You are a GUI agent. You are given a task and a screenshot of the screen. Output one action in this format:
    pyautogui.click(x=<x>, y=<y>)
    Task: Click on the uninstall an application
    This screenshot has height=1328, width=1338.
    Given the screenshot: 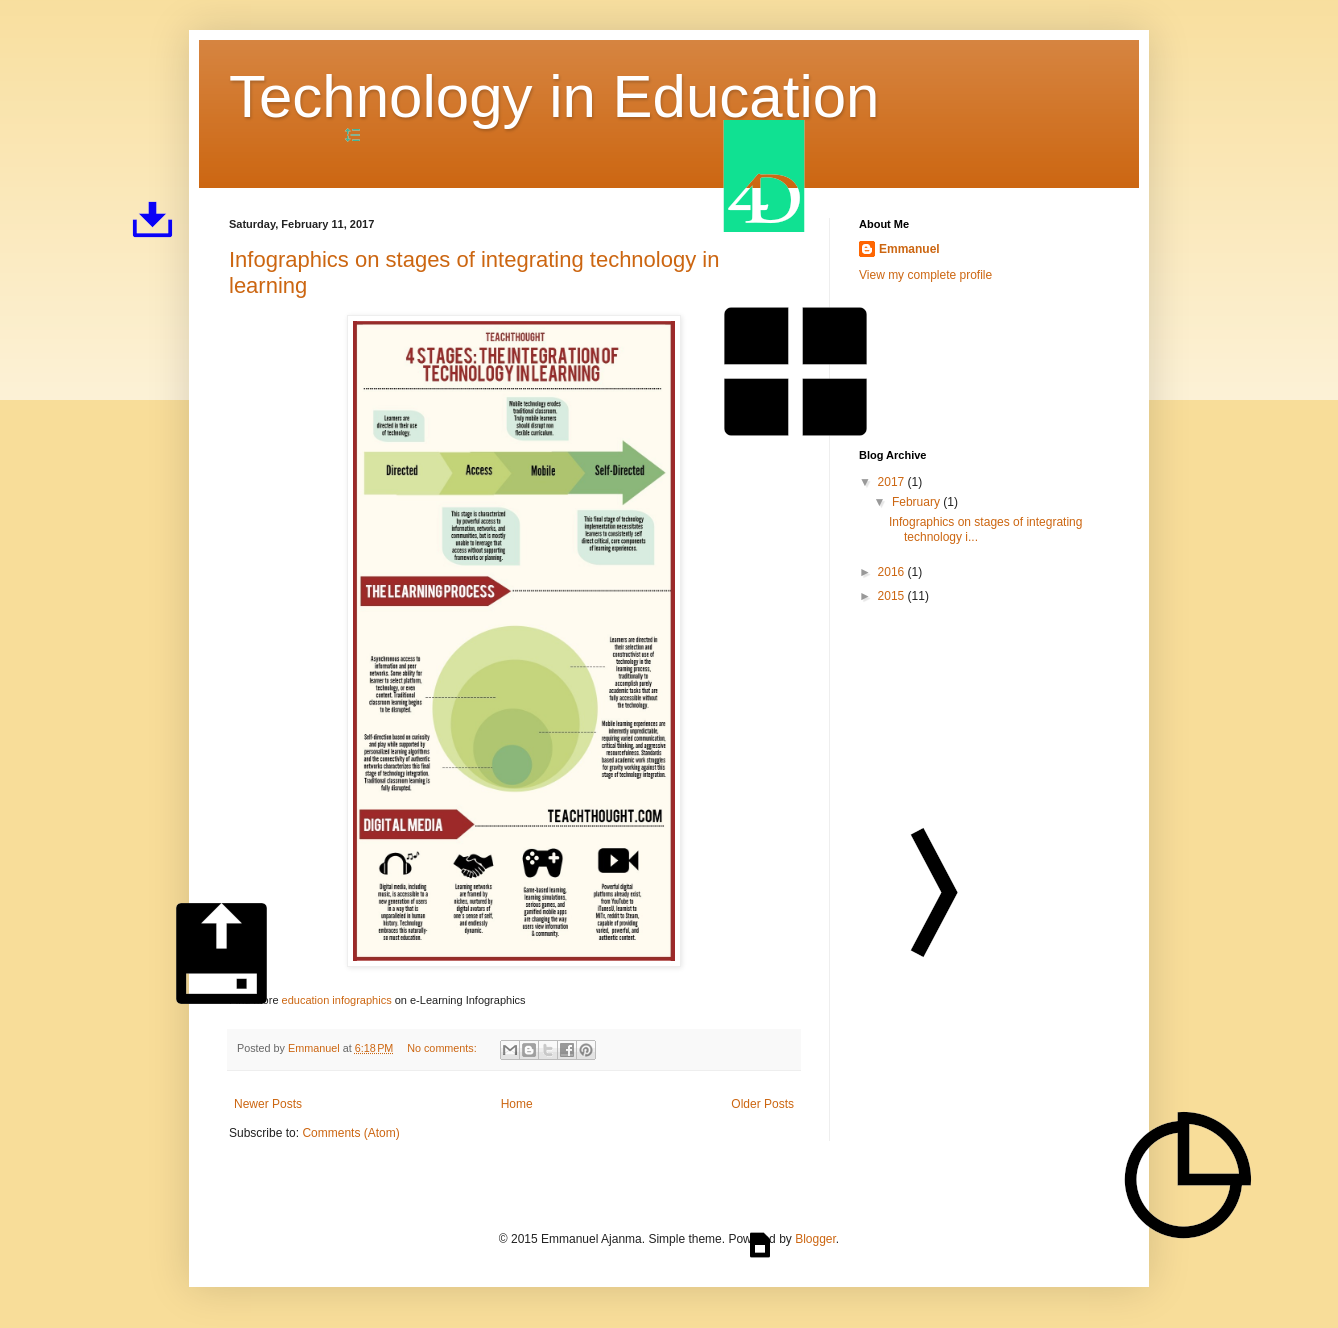 What is the action you would take?
    pyautogui.click(x=221, y=953)
    